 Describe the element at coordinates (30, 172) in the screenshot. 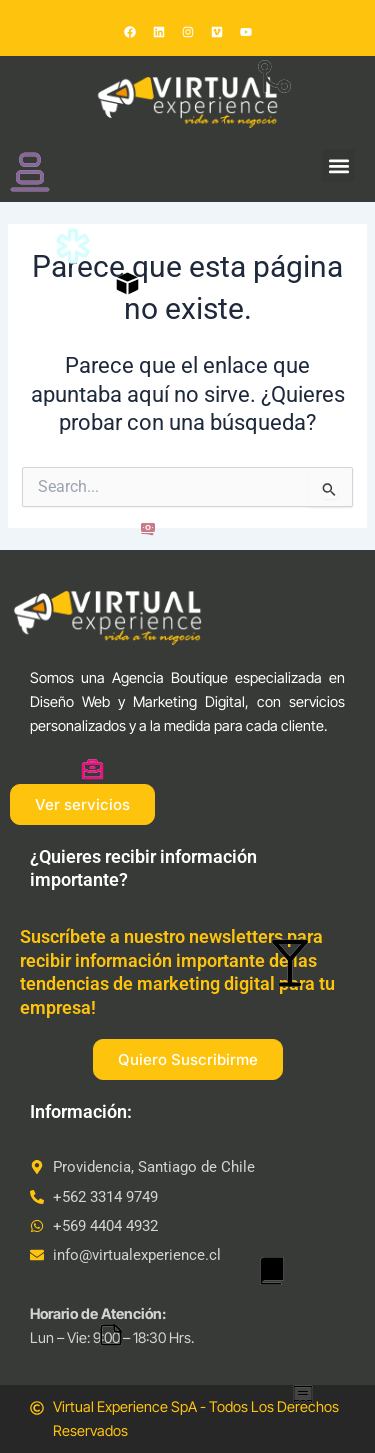

I see `align objects to the bottom edge` at that location.